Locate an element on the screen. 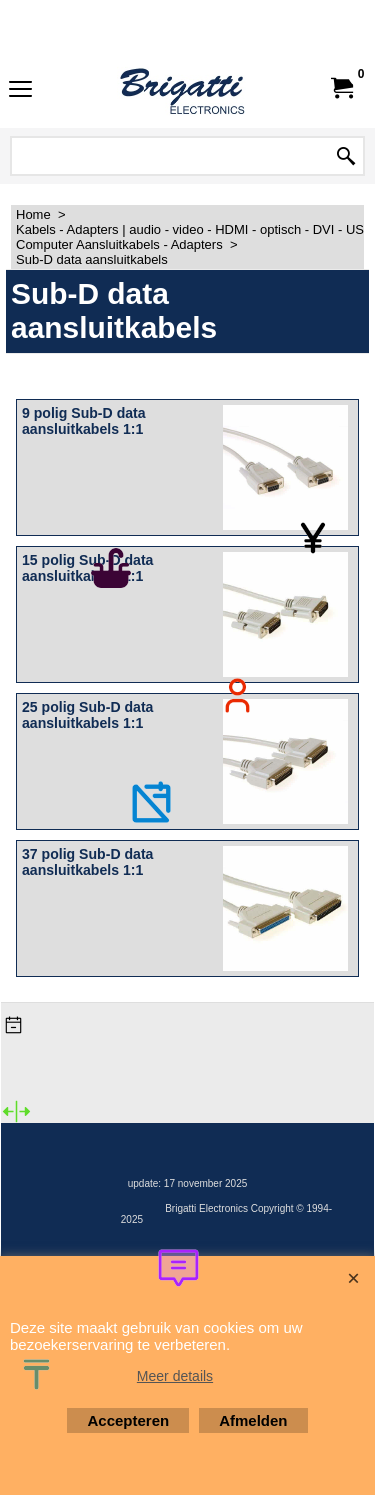 Image resolution: width=375 pixels, height=1495 pixels. view your profile is located at coordinates (237, 695).